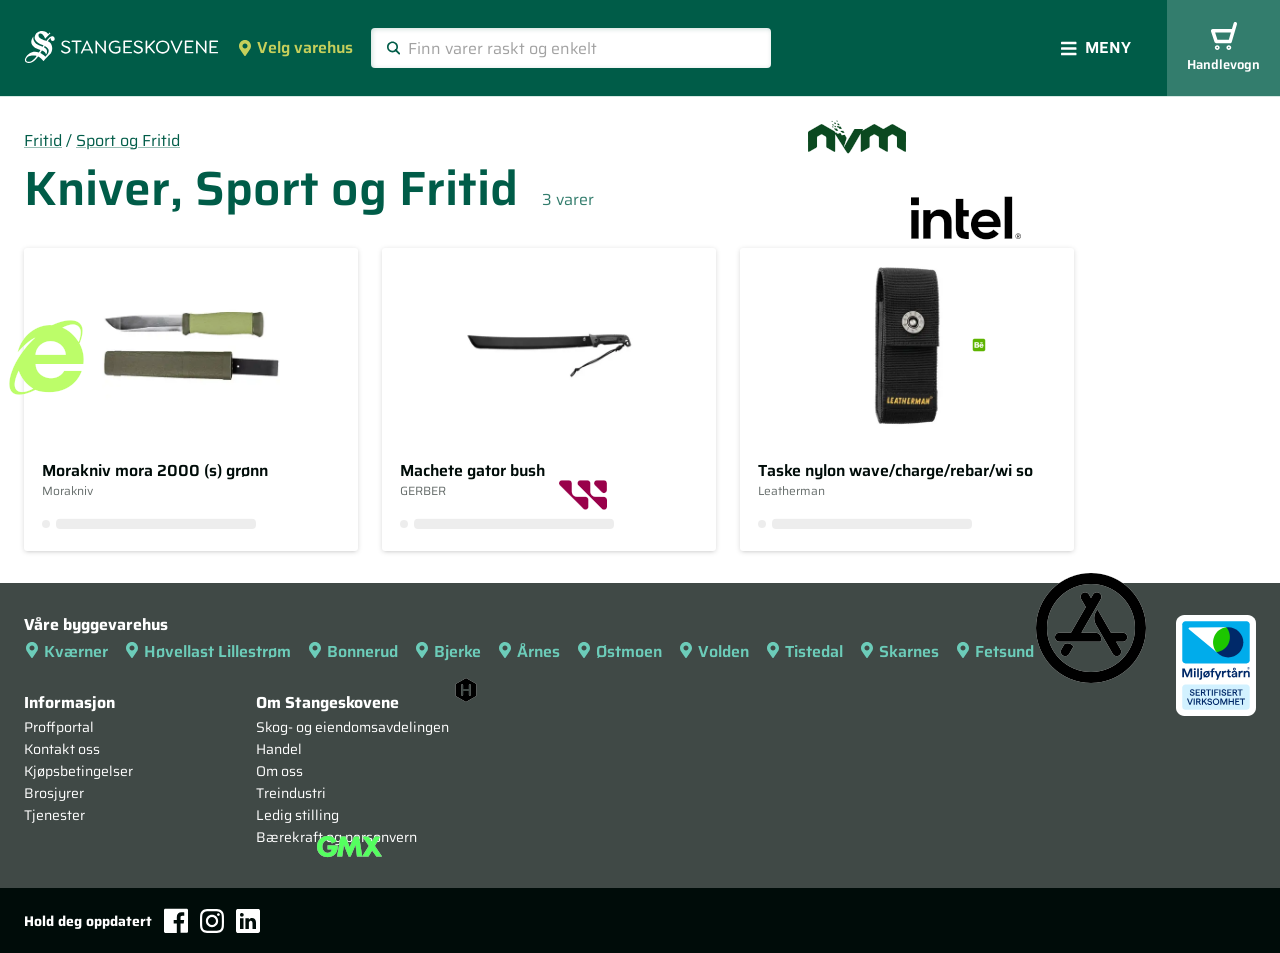 The width and height of the screenshot is (1280, 953). I want to click on open internet explorer browser, so click(46, 357).